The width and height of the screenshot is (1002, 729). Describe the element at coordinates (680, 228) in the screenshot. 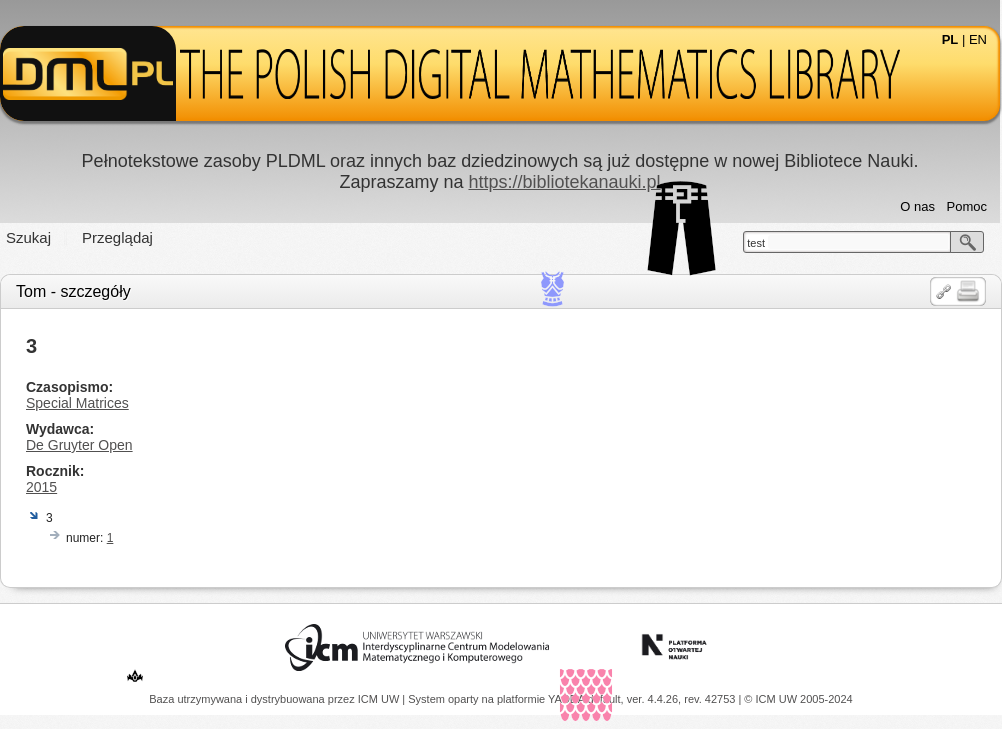

I see `browse pants or bottoms in a clothing app` at that location.